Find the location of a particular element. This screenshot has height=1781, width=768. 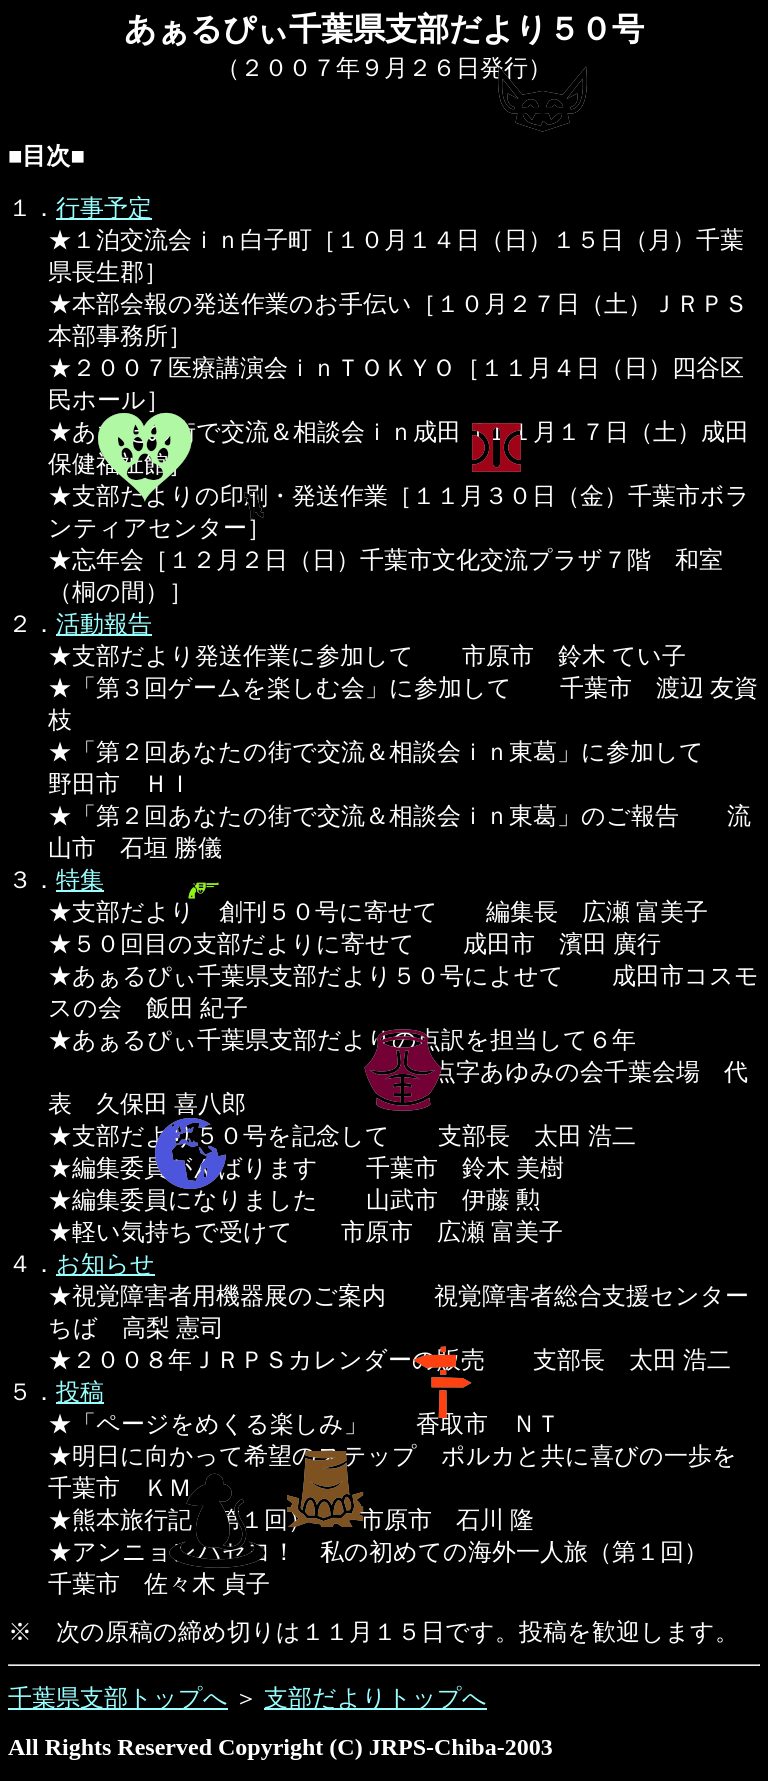

challenge another player to a duel is located at coordinates (254, 505).